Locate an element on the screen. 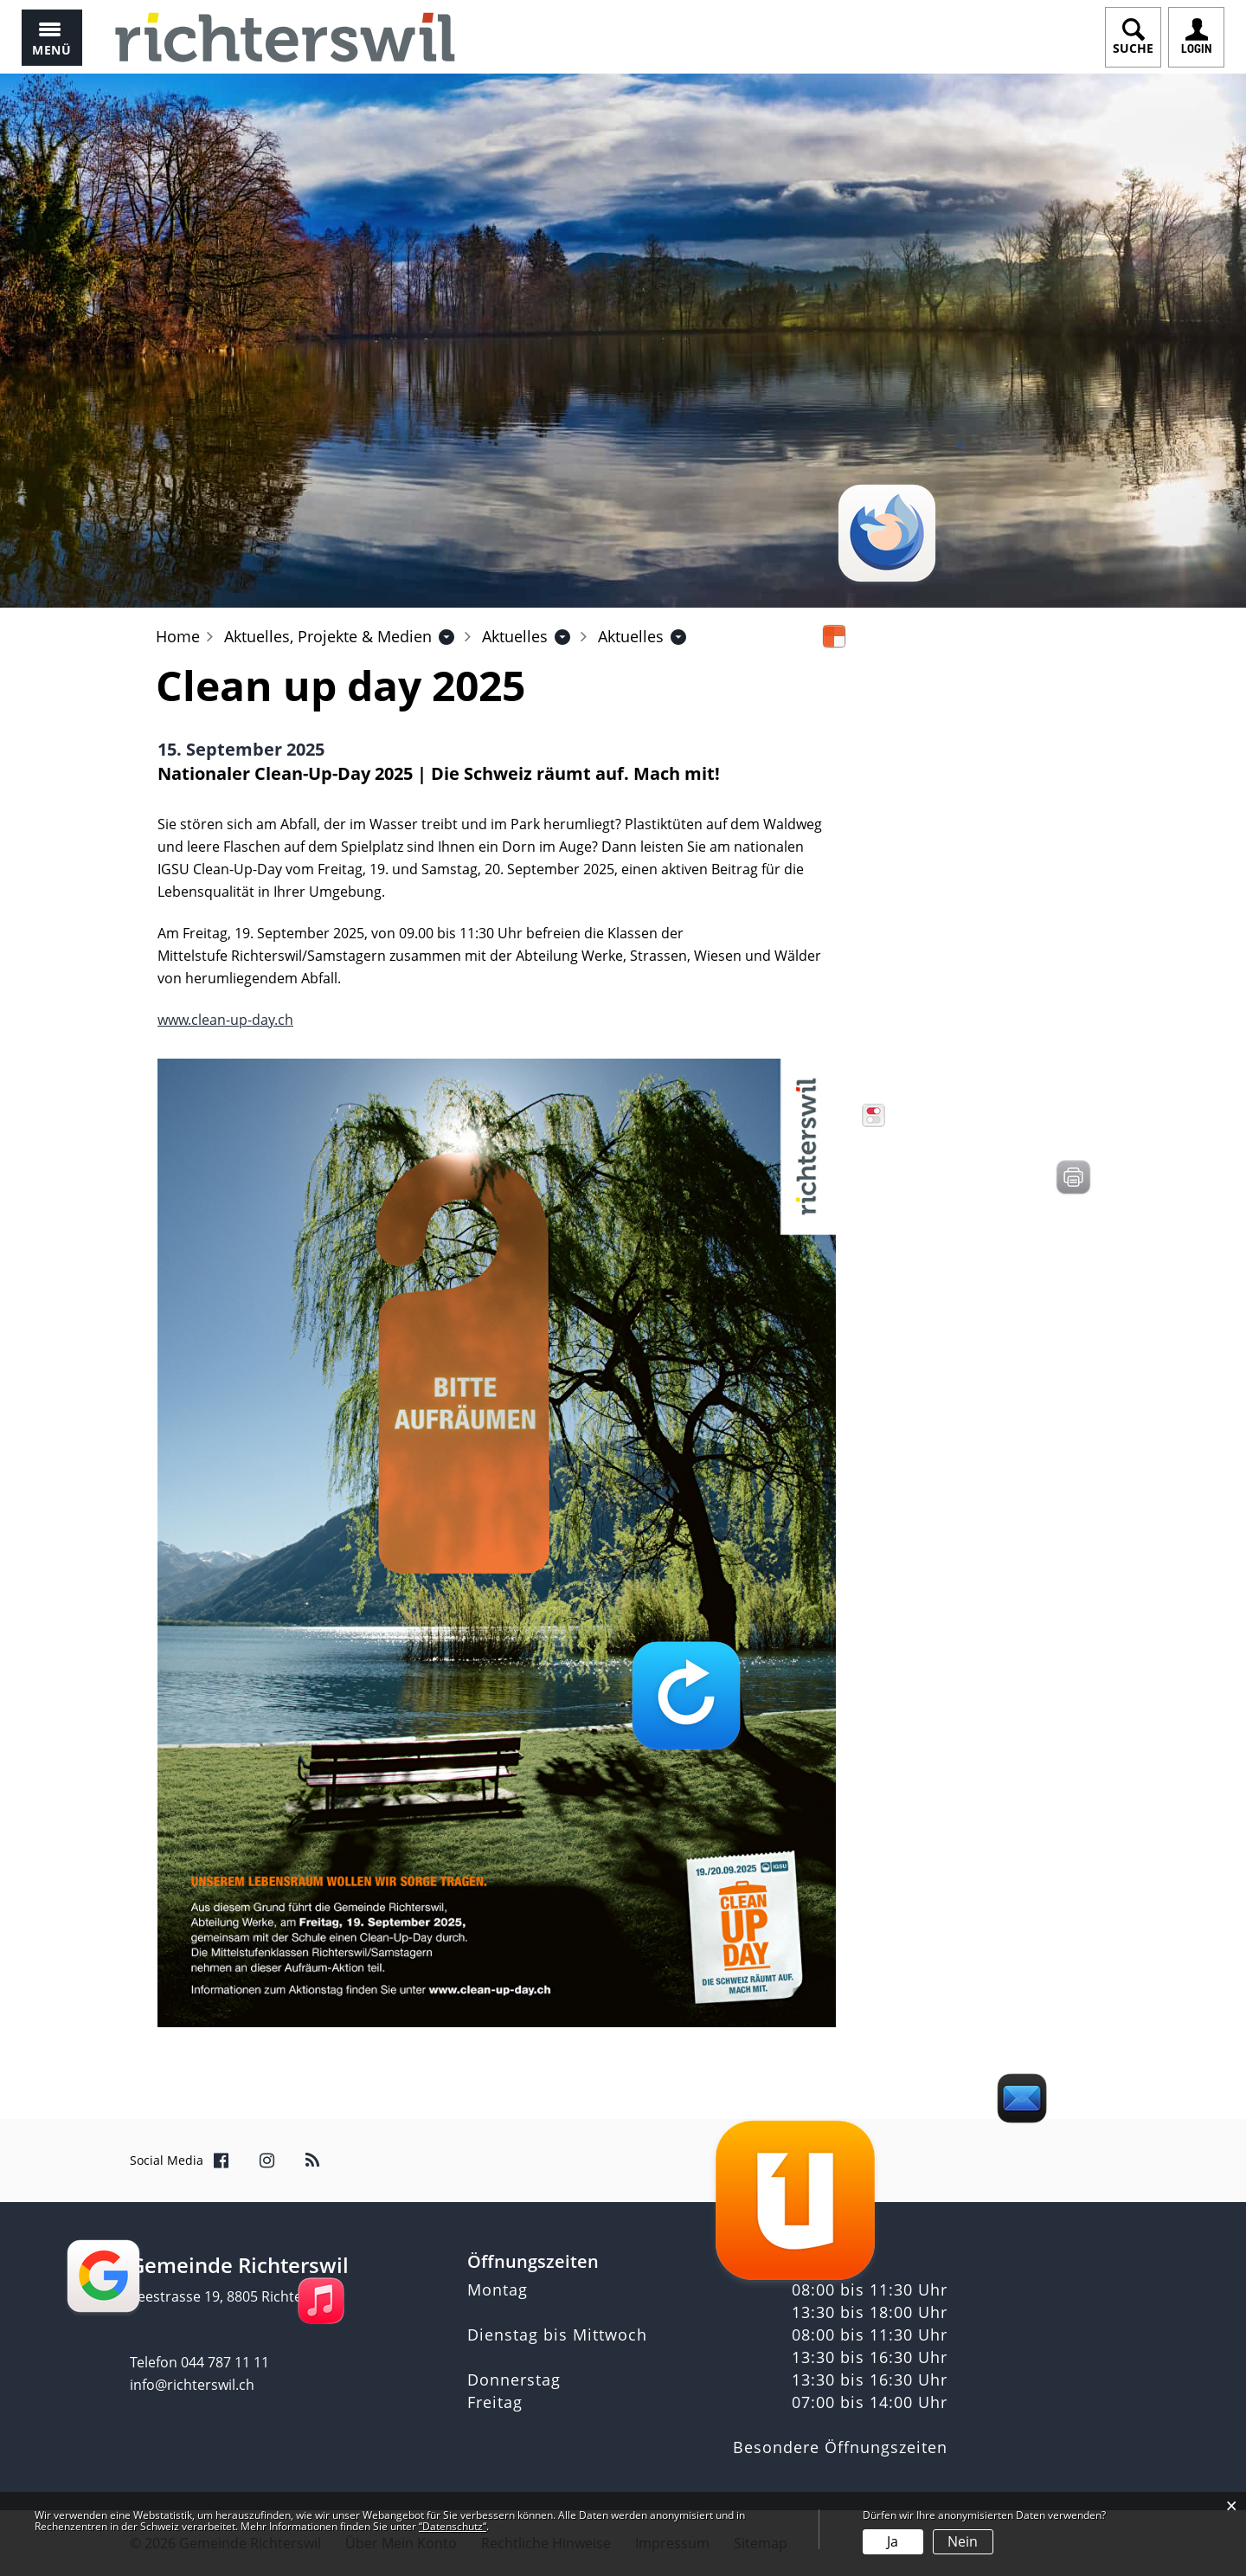 Image resolution: width=1246 pixels, height=2576 pixels. access printer settings and preferences is located at coordinates (1073, 1177).